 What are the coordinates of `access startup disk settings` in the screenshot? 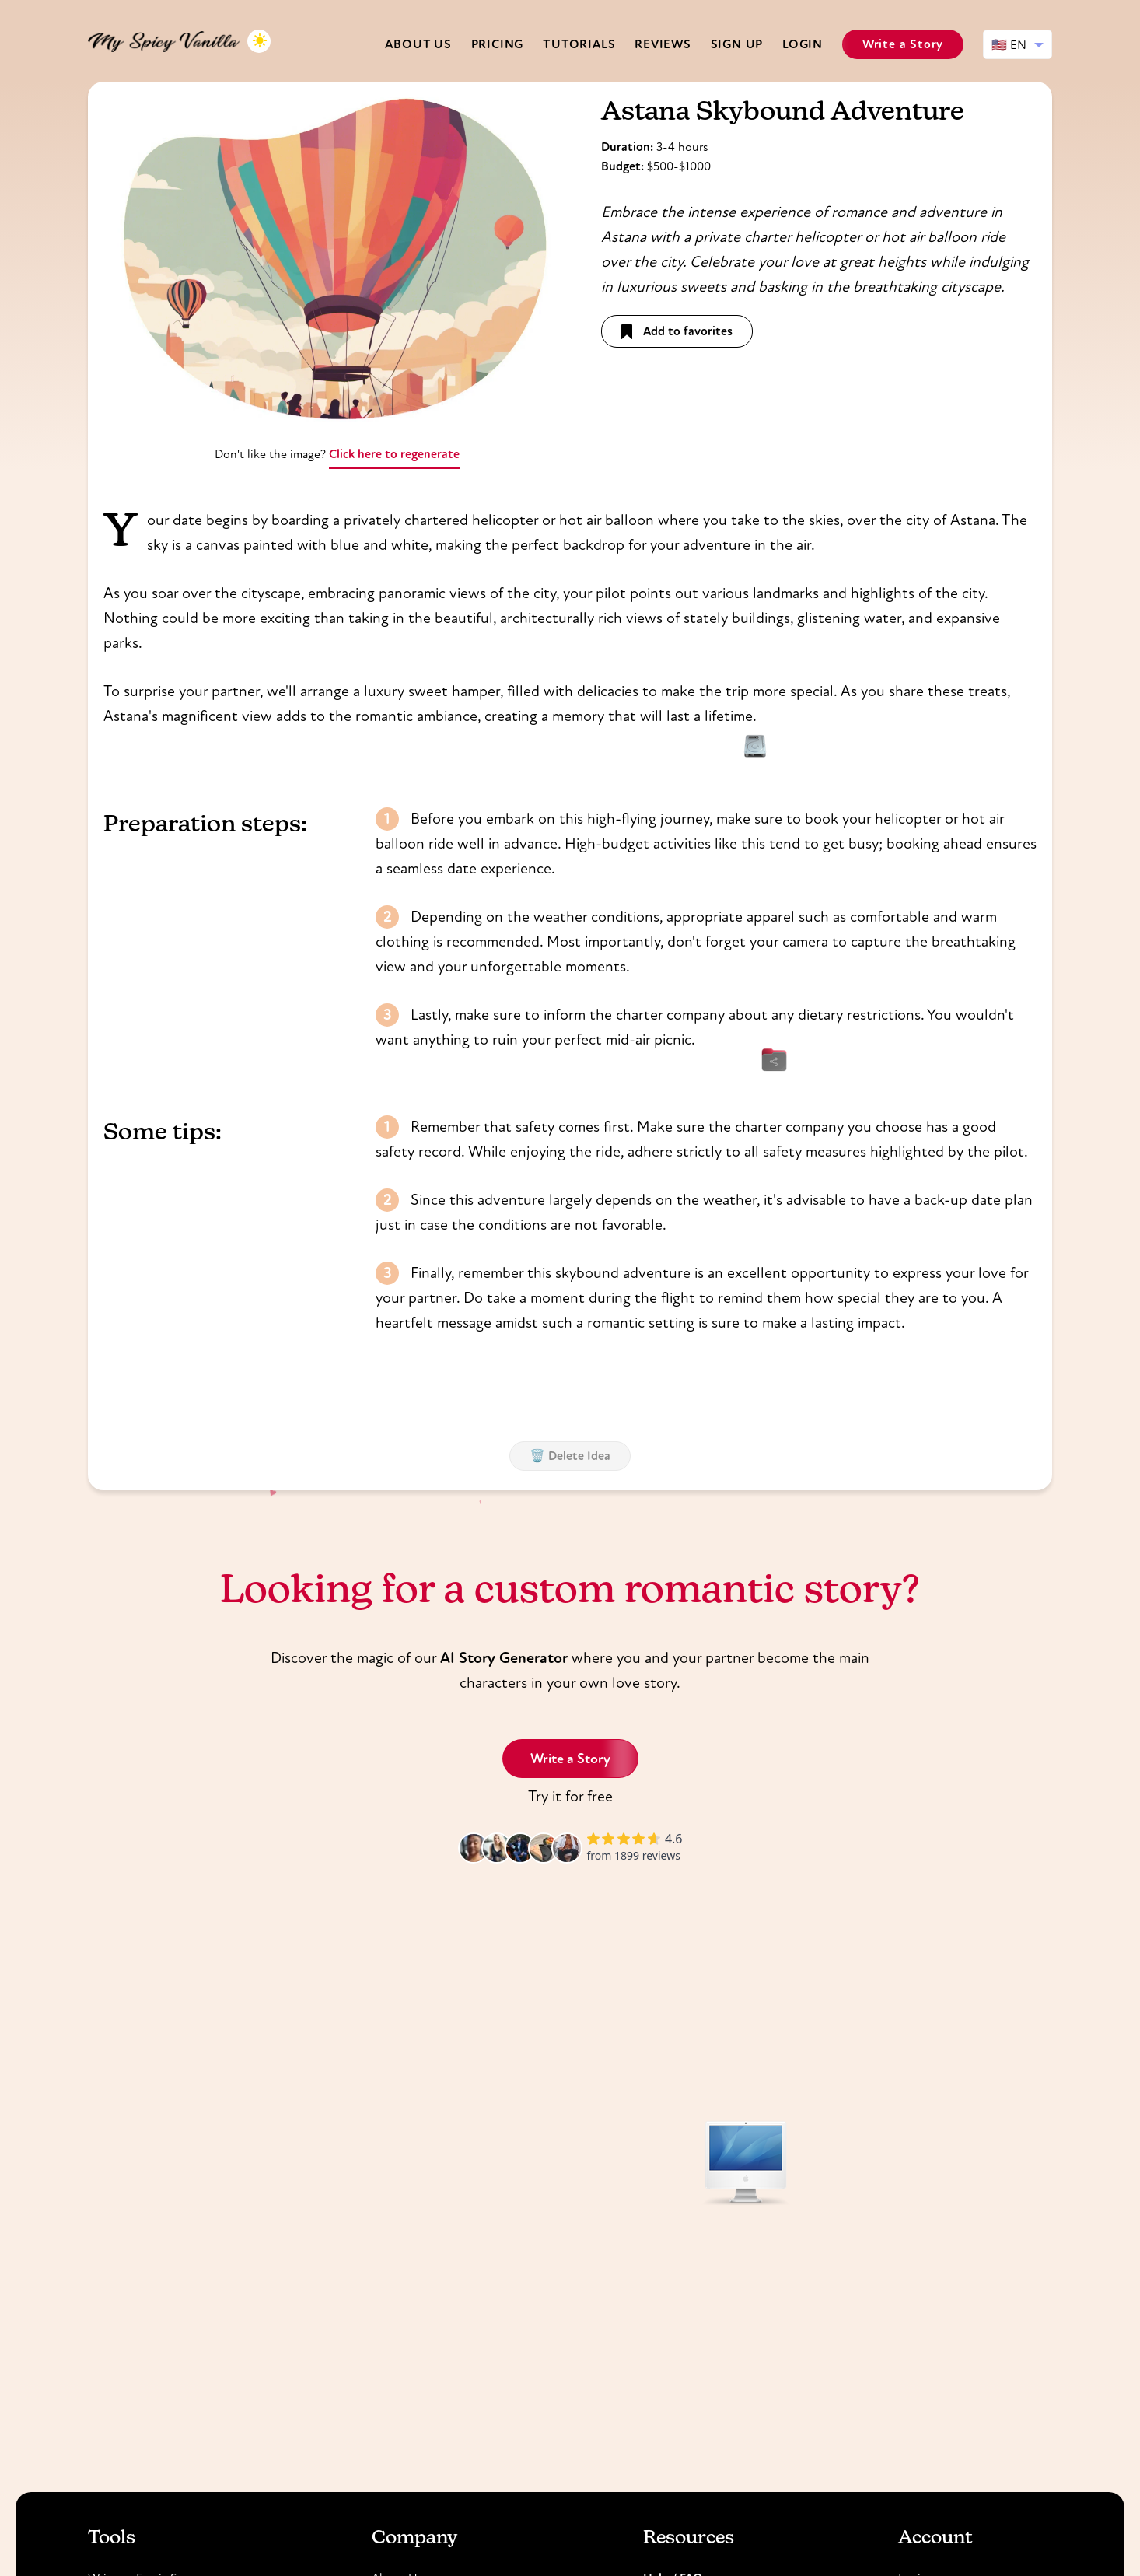 It's located at (755, 747).